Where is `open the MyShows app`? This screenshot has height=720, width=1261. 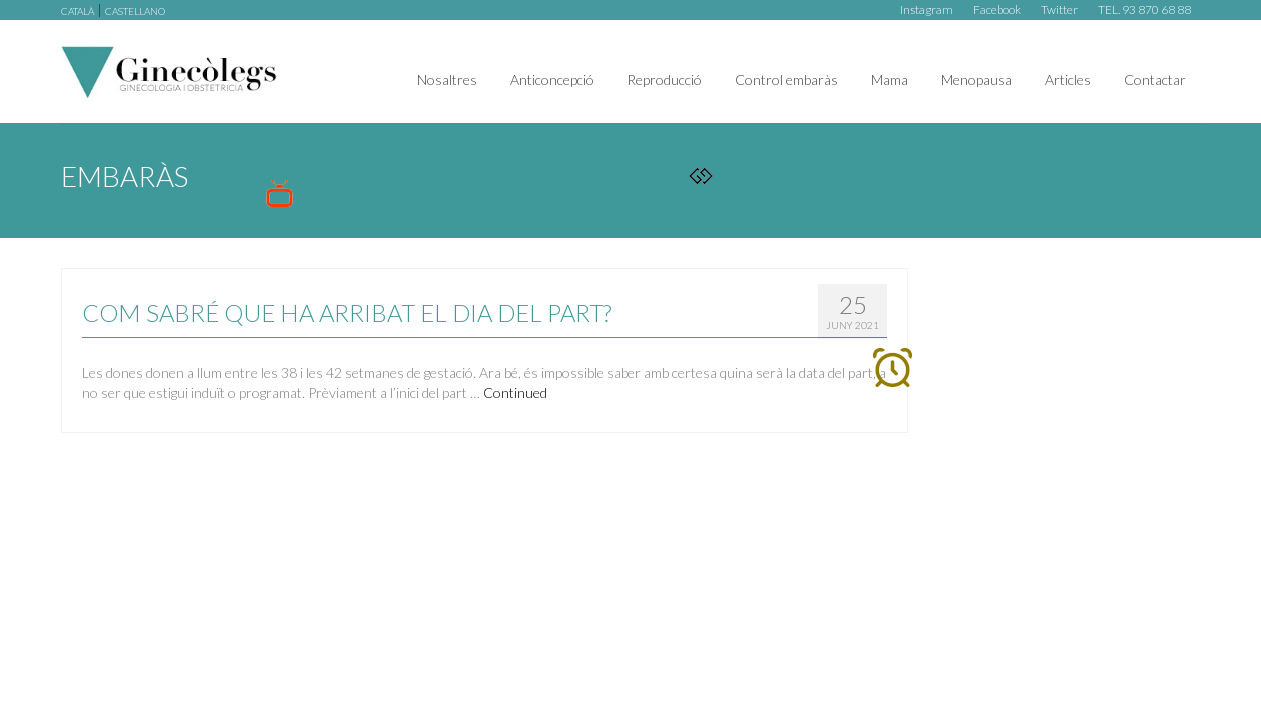 open the MyShows app is located at coordinates (279, 193).